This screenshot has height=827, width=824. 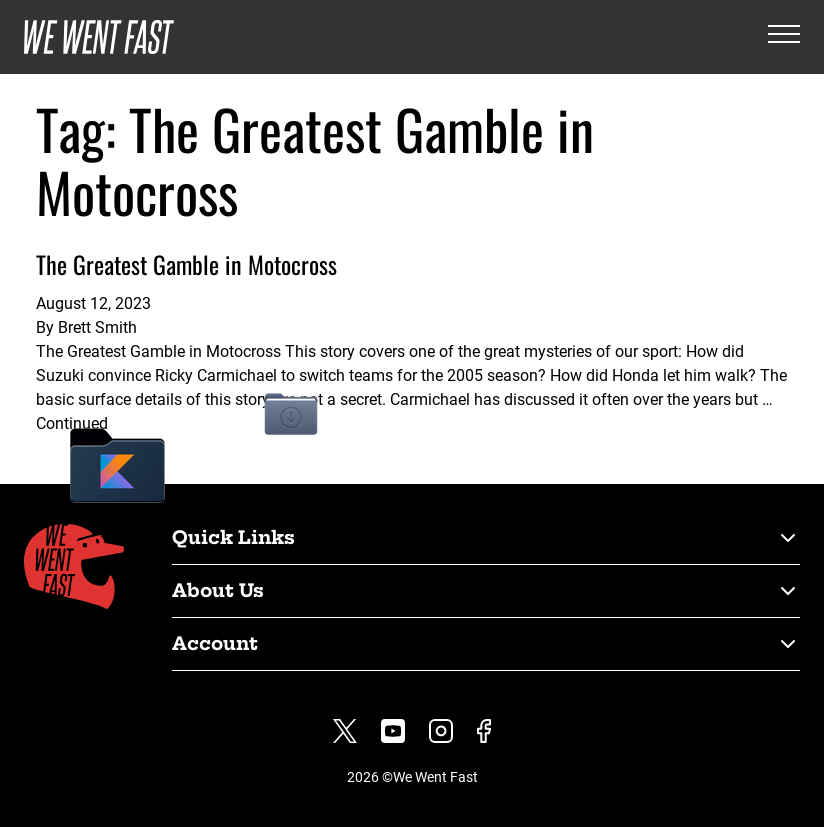 What do you see at coordinates (291, 414) in the screenshot?
I see `access your downloads folder` at bounding box center [291, 414].